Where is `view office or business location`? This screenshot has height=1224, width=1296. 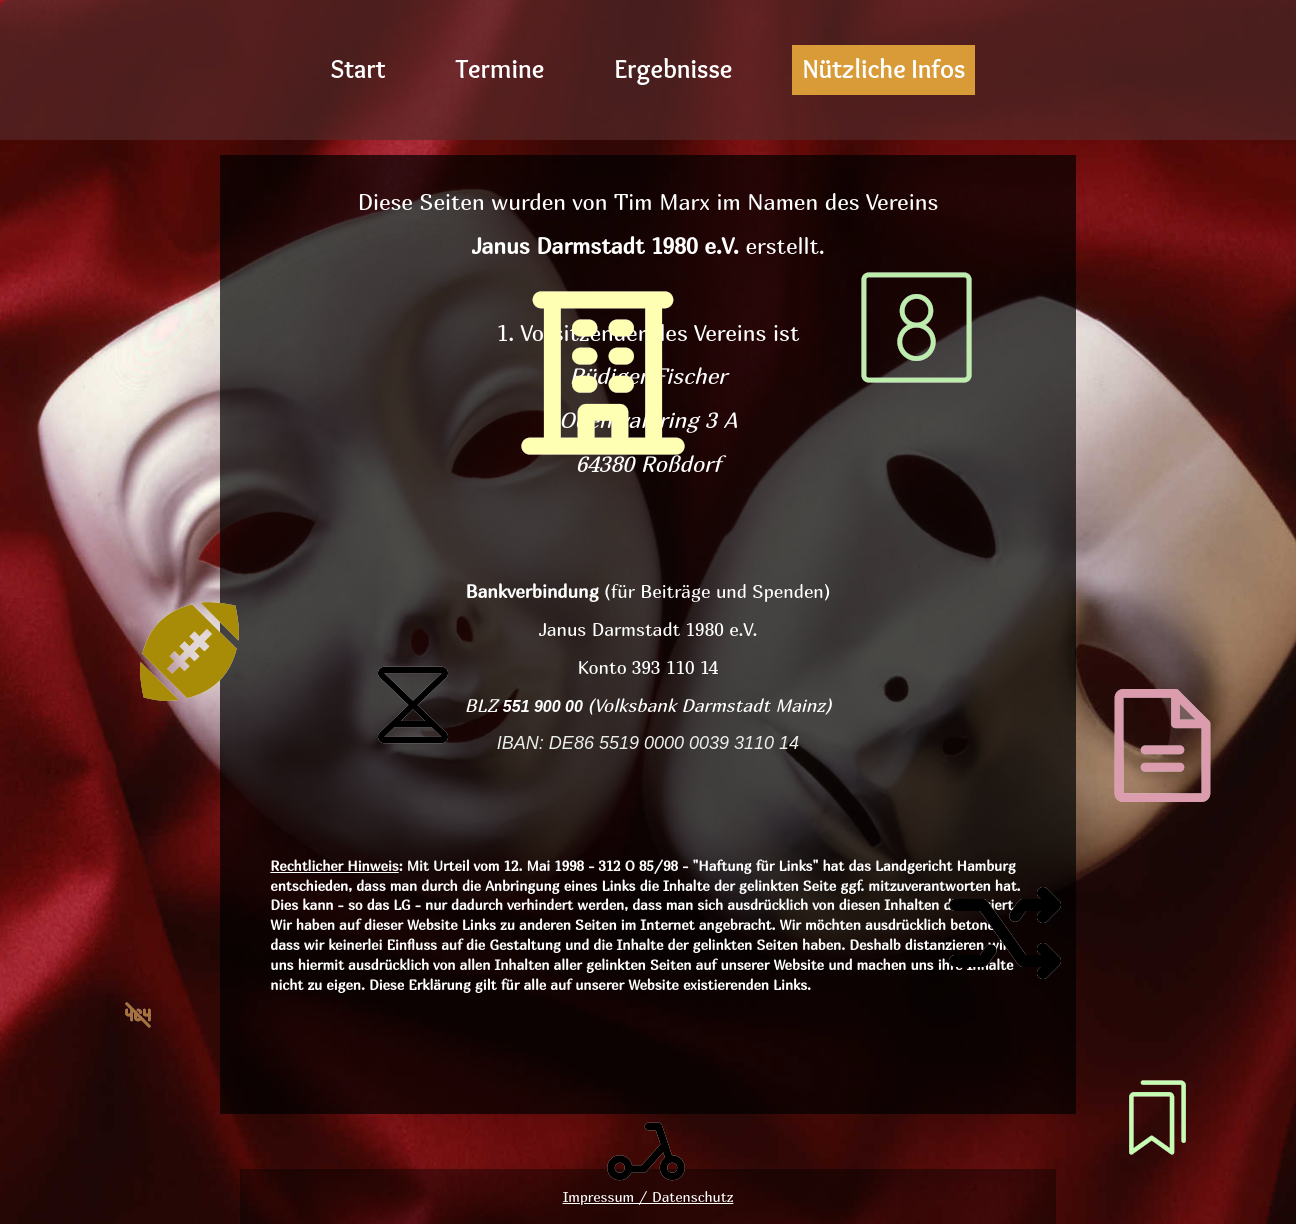
view office or business location is located at coordinates (603, 373).